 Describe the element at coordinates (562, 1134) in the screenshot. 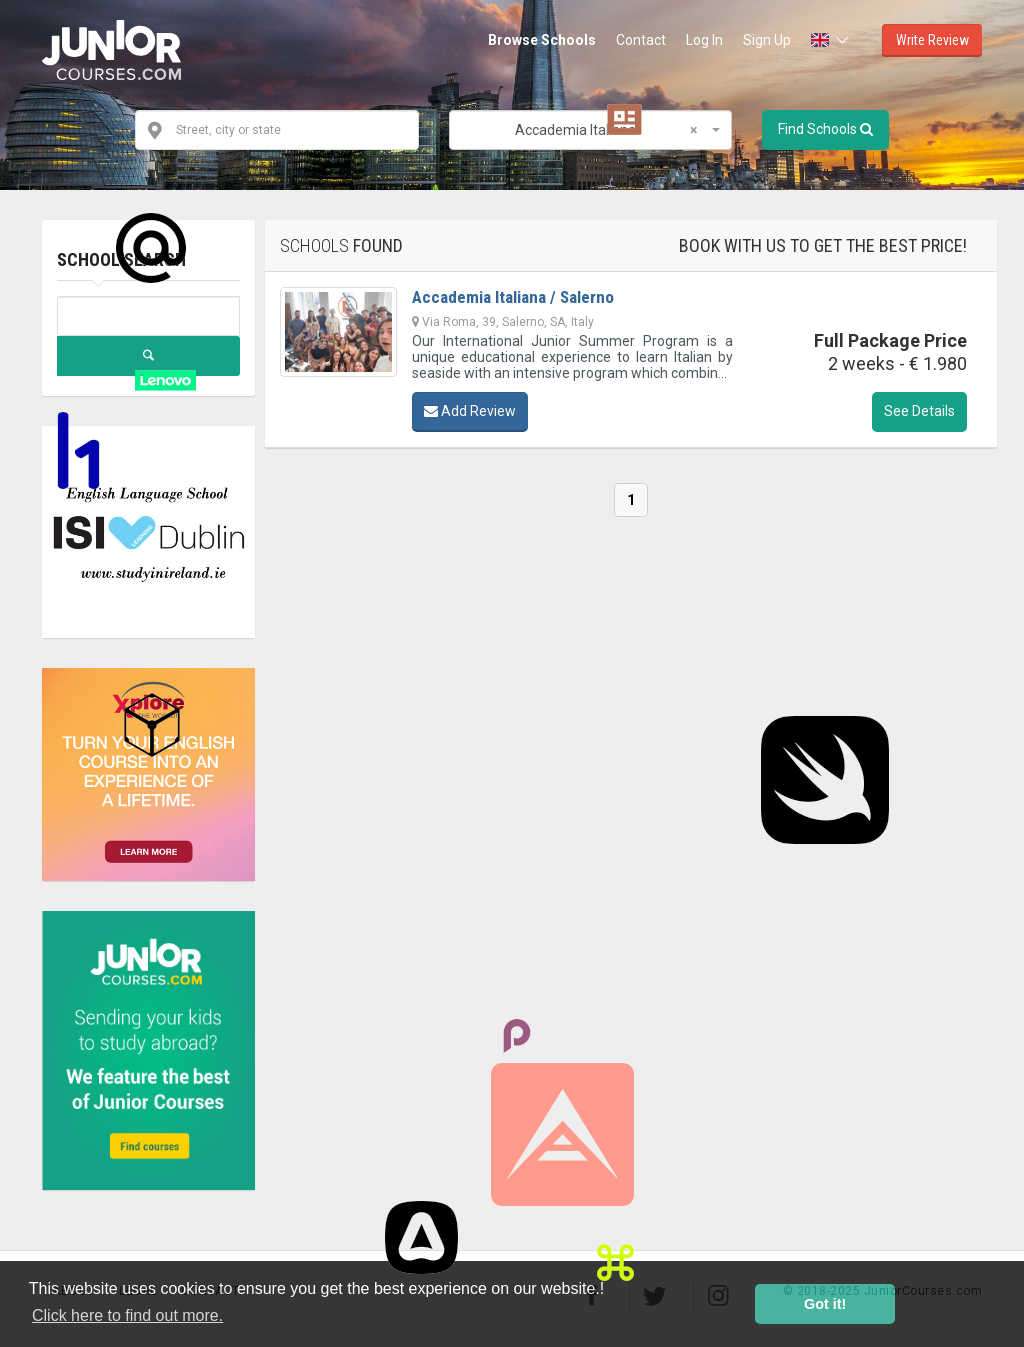

I see `ark ecosystem logo` at that location.